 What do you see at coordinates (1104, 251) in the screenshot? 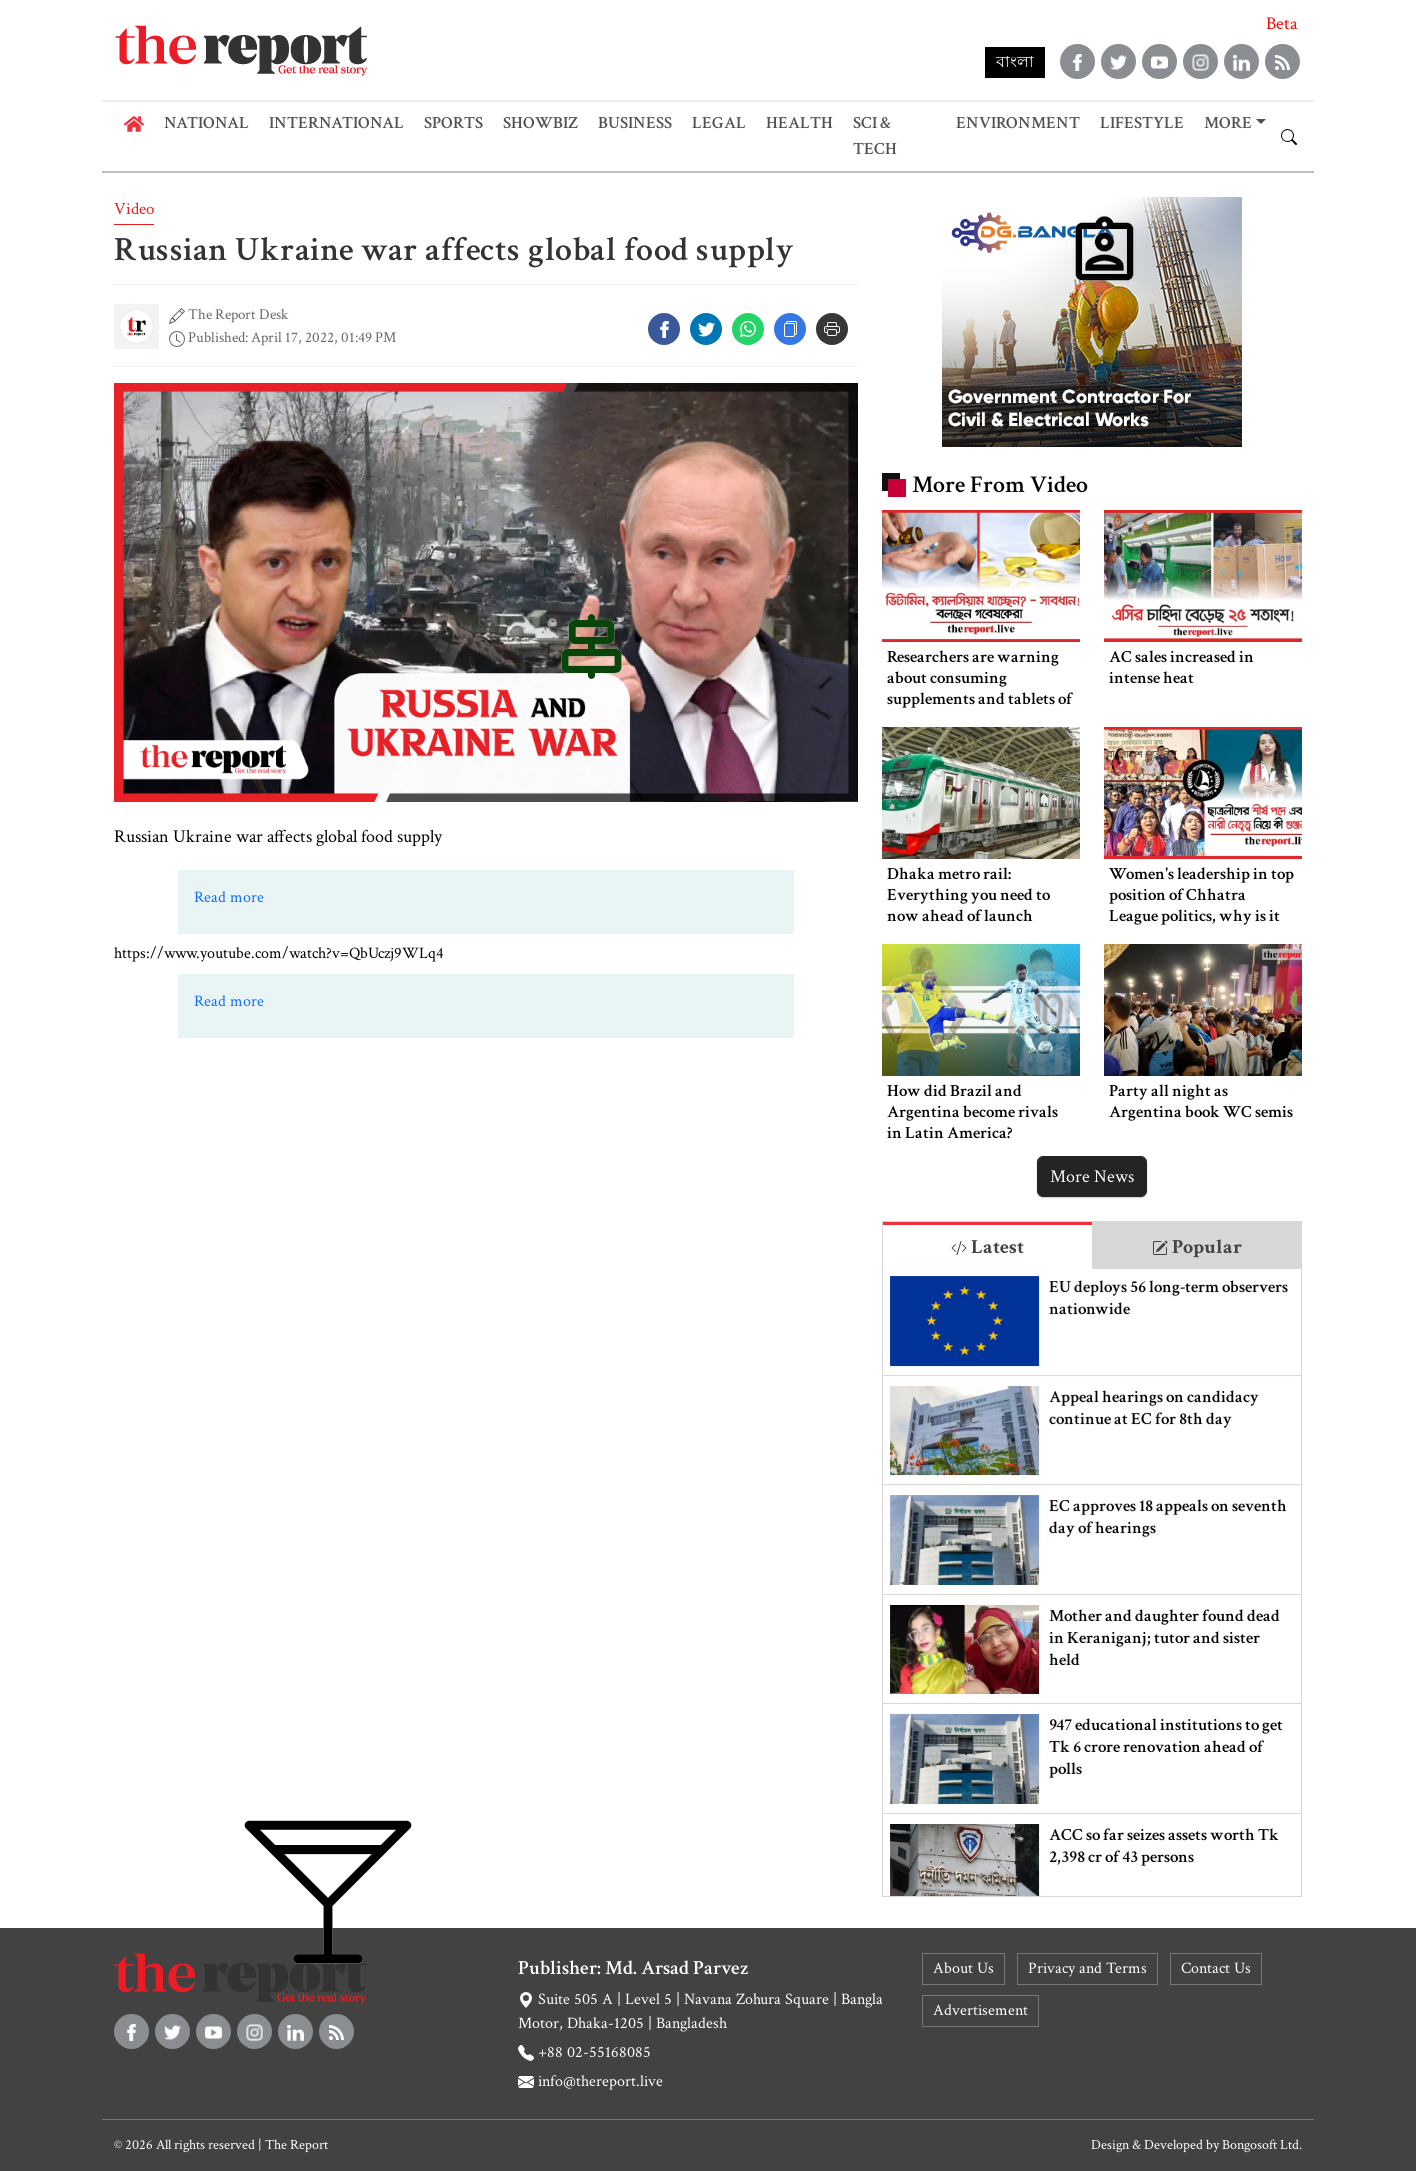
I see `view assigned user profile` at bounding box center [1104, 251].